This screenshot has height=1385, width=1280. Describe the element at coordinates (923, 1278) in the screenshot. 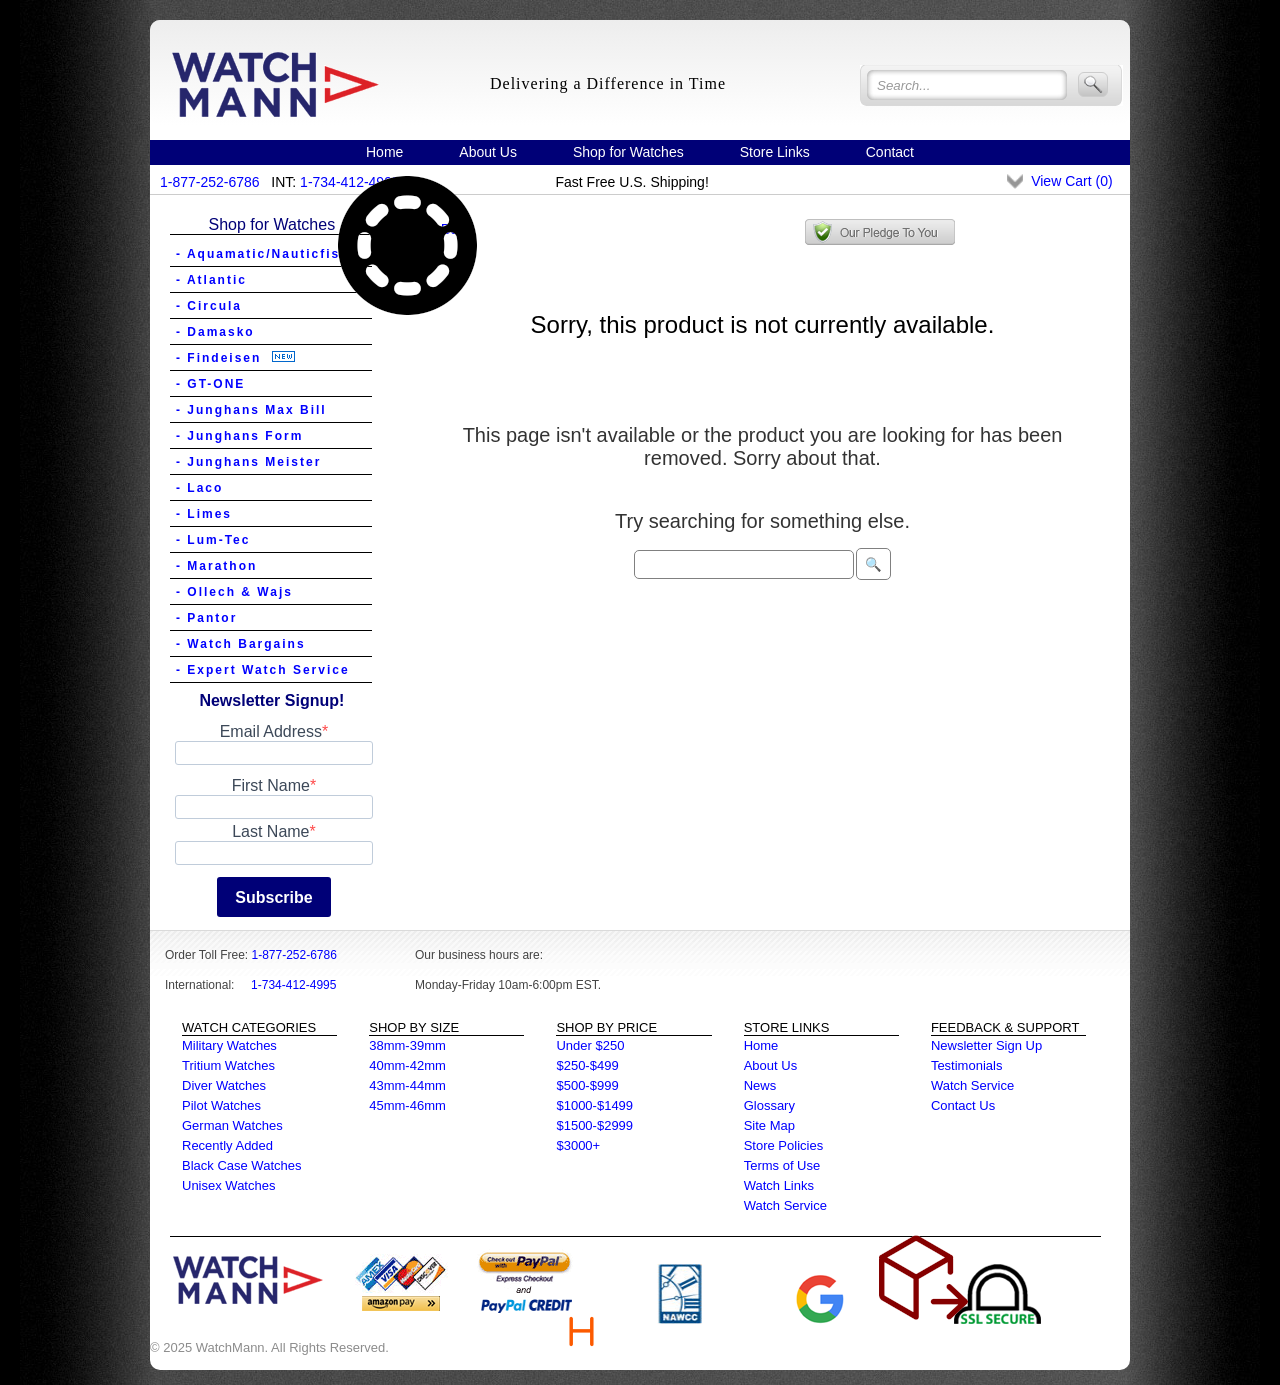

I see `view packages that depend on this project` at that location.